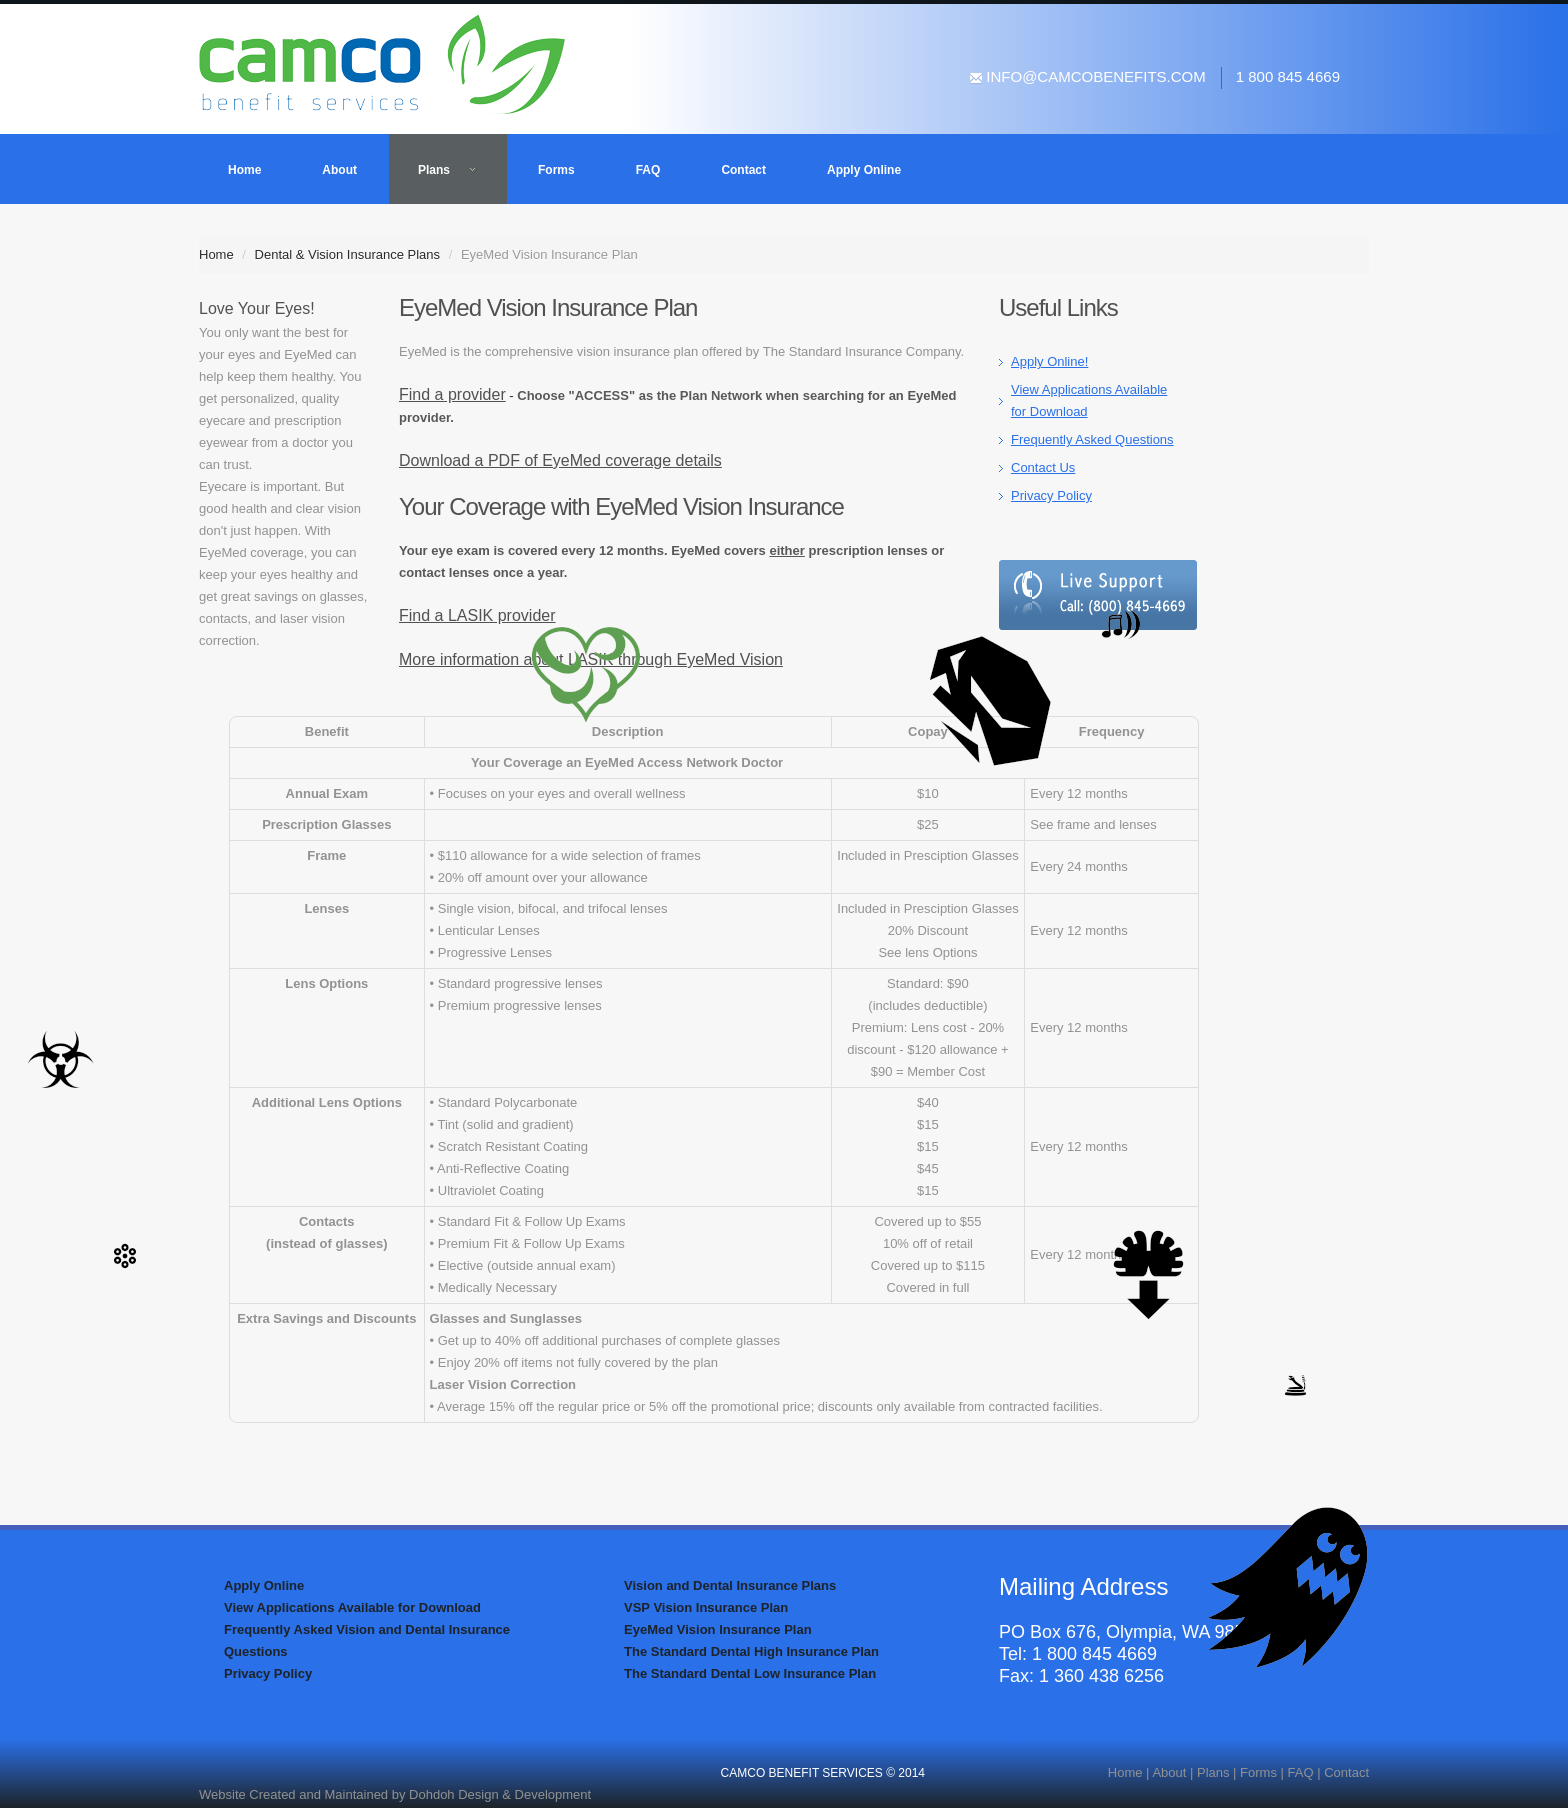 The width and height of the screenshot is (1568, 1808). I want to click on audio or sound is currently enabled, so click(1121, 624).